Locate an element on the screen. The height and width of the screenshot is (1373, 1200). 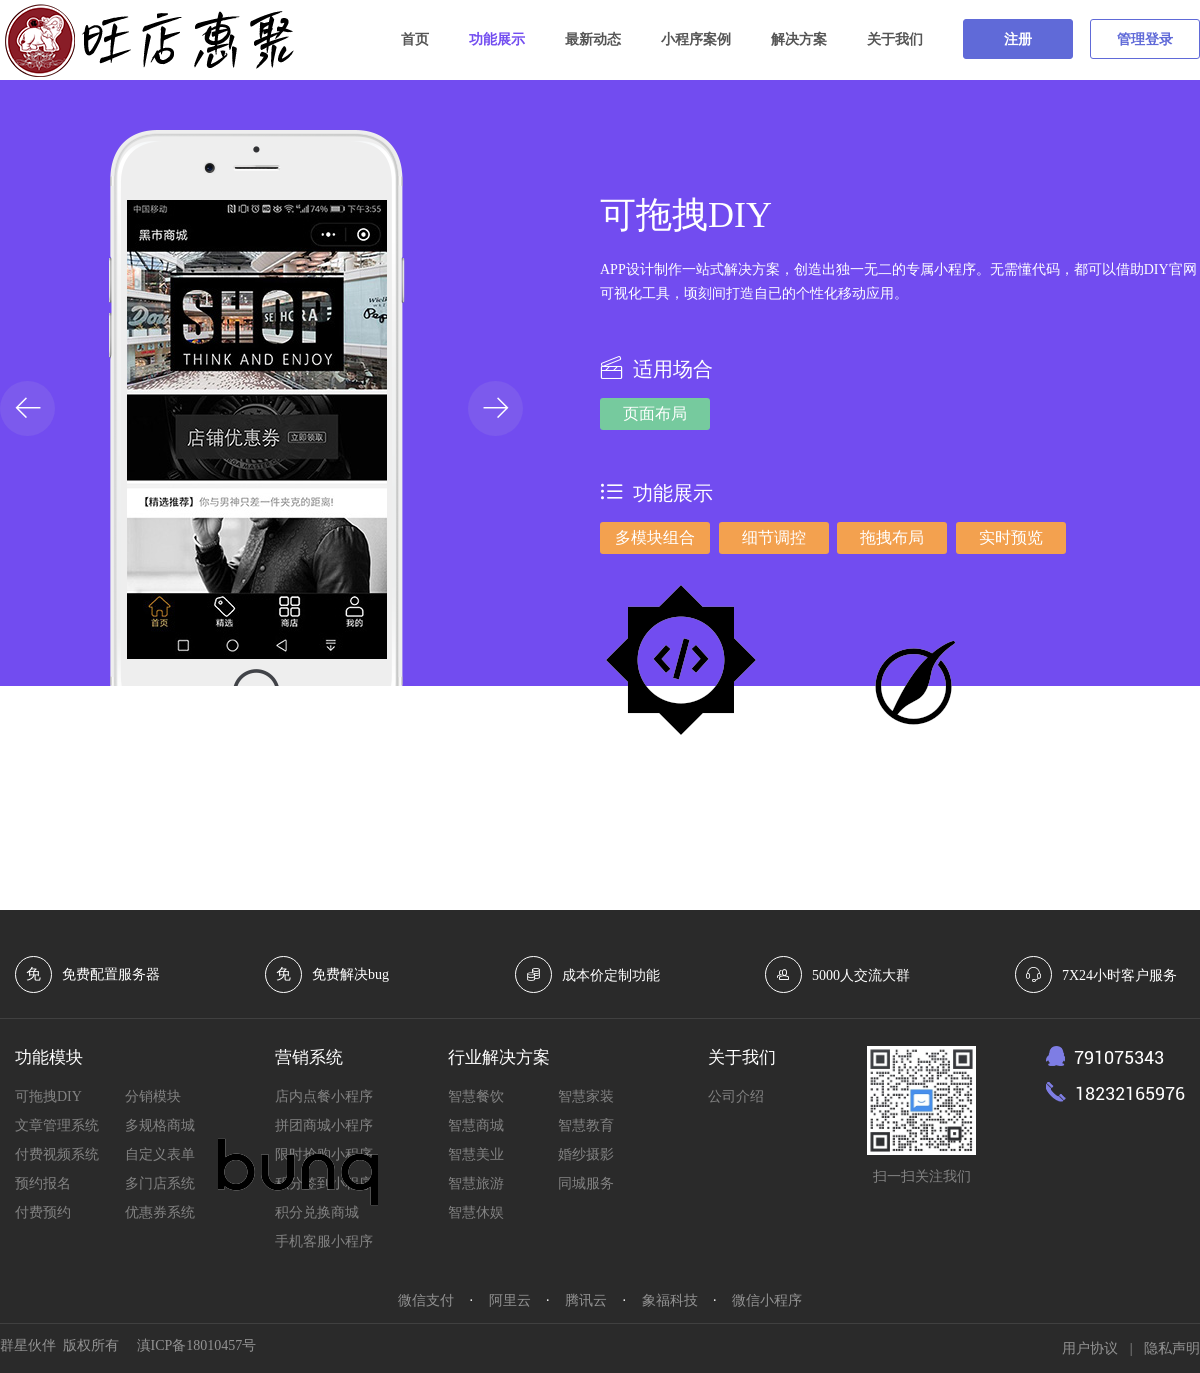
pied piper company logo is located at coordinates (913, 683).